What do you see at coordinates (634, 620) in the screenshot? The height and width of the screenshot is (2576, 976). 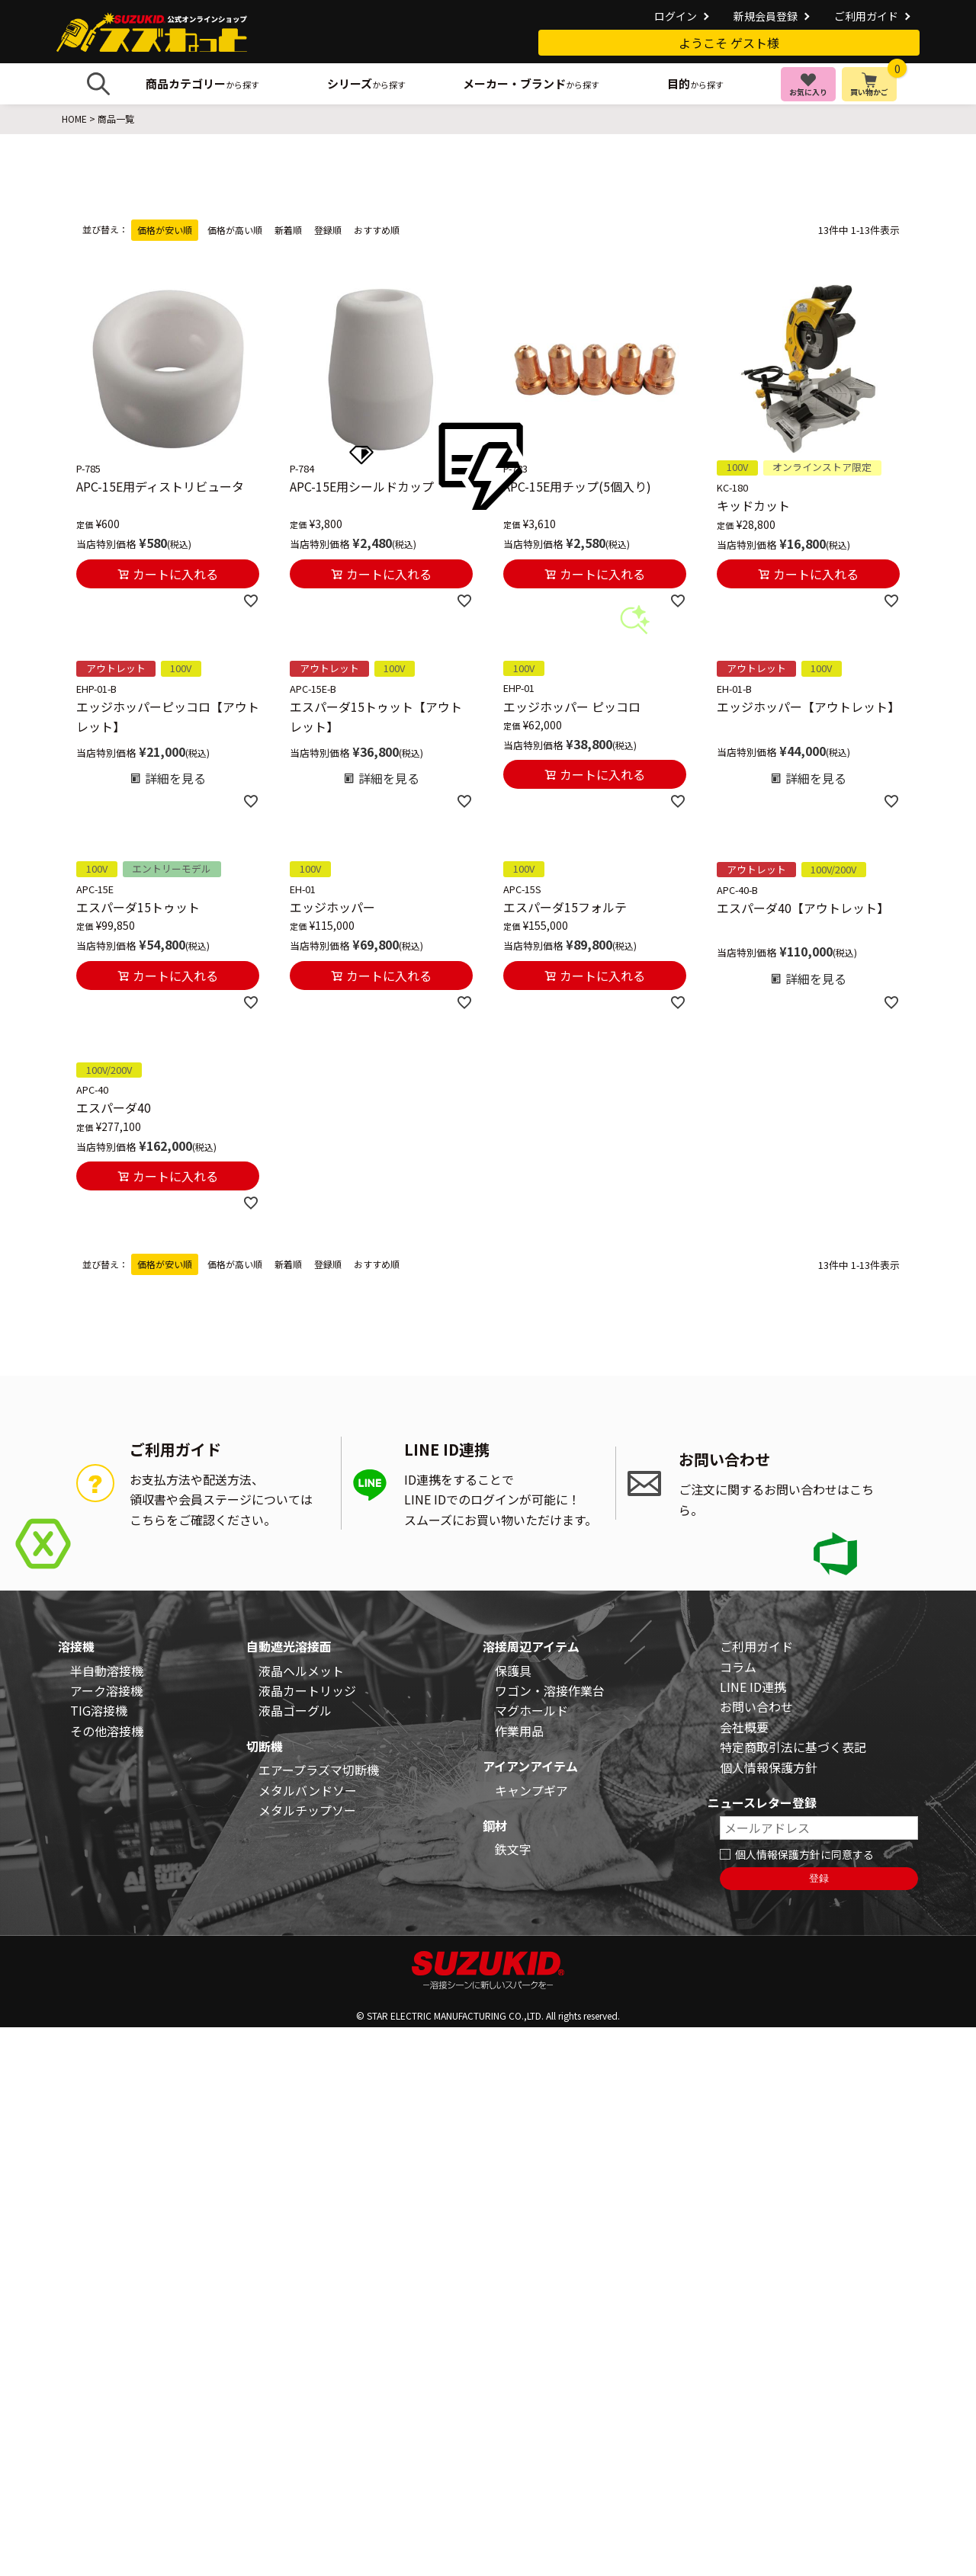 I see `search with AI-powered suggestions` at bounding box center [634, 620].